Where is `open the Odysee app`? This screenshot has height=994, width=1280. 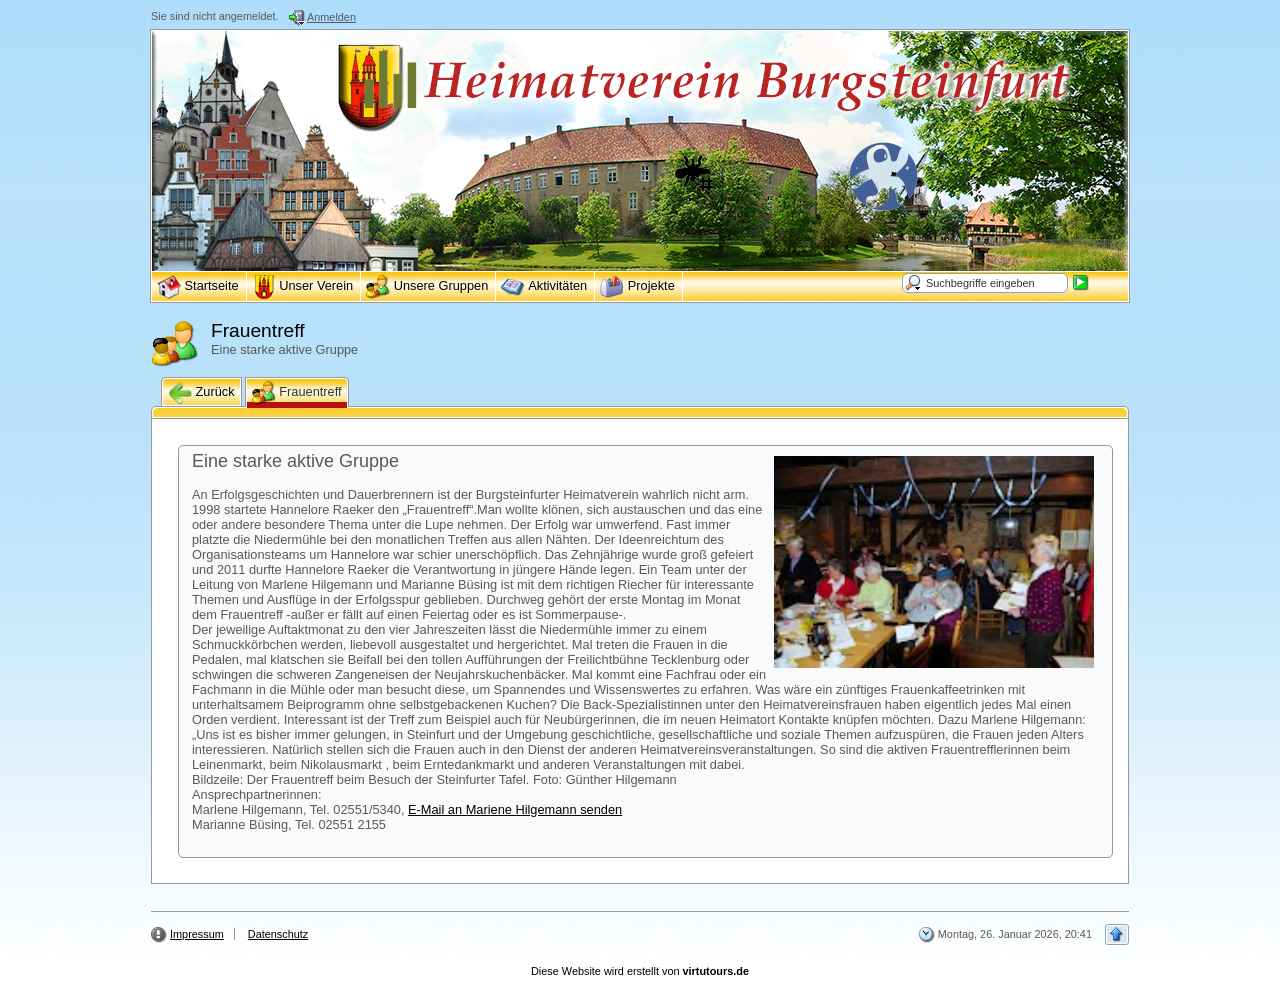
open the Odysee app is located at coordinates (883, 176).